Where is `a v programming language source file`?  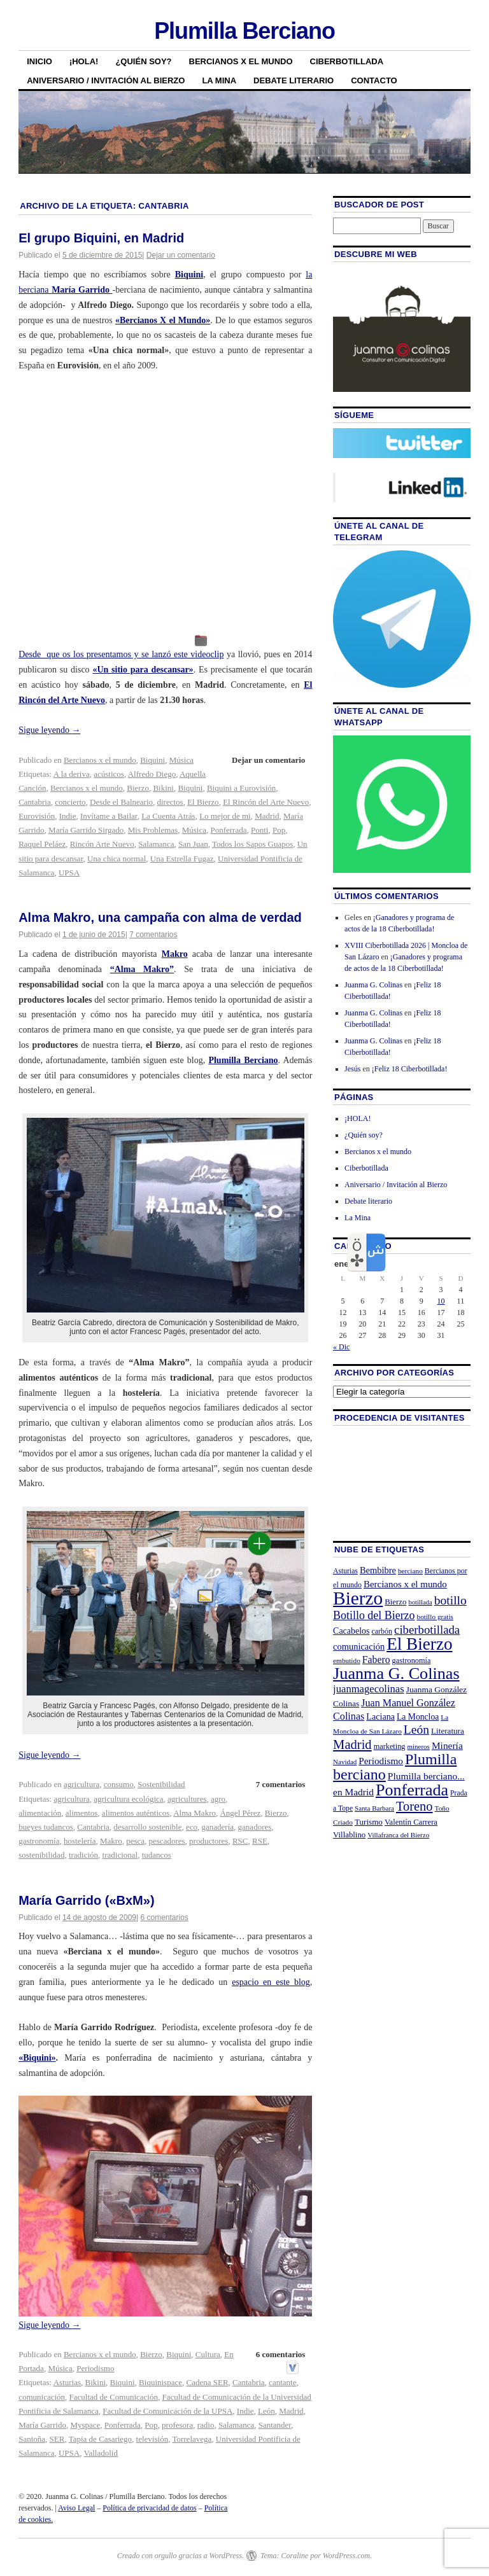
a v programming language source file is located at coordinates (292, 2367).